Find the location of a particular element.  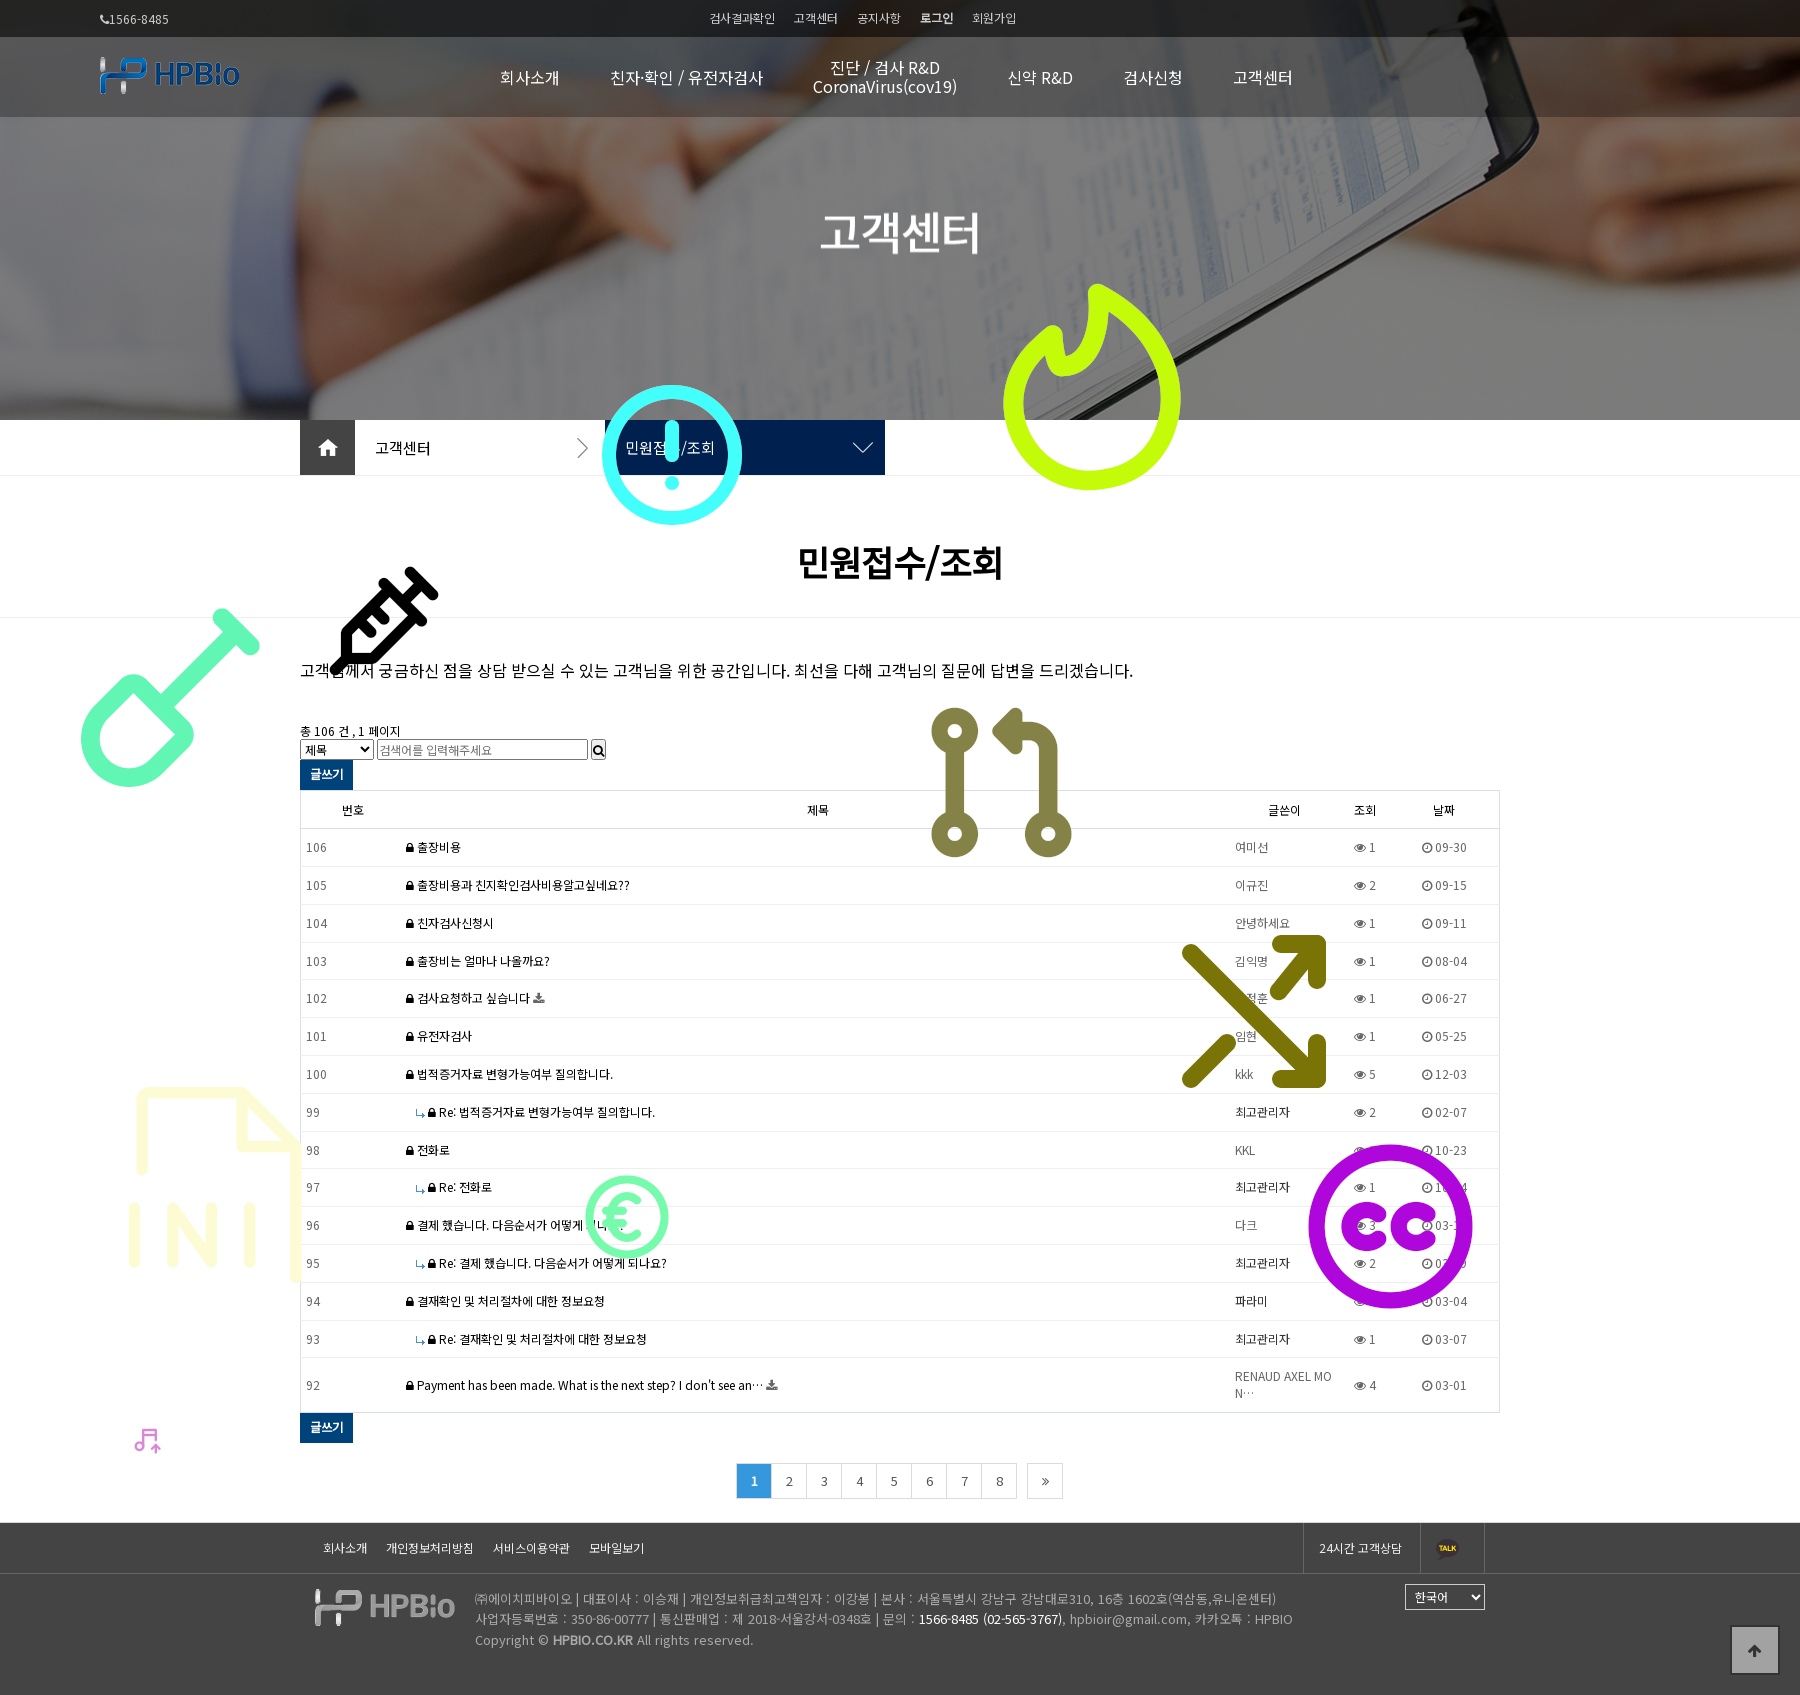

view or open an INI configuration file is located at coordinates (219, 1185).